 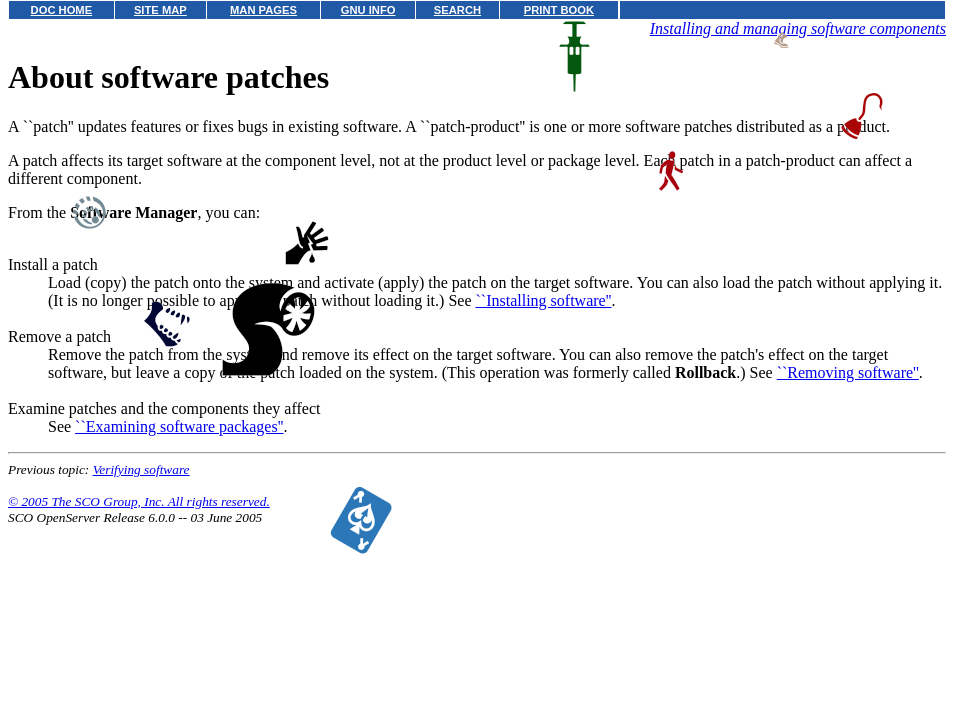 I want to click on indicates injury or wound requiring first aid, so click(x=307, y=243).